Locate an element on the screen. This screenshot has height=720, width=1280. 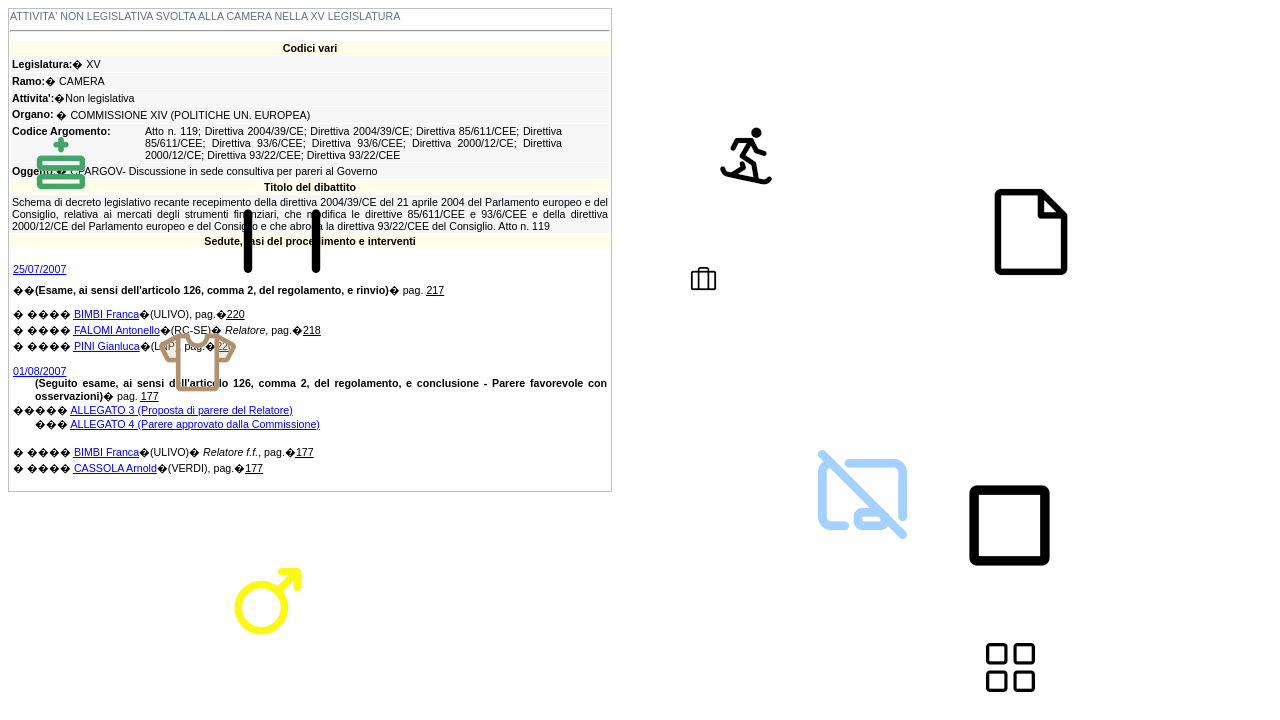
indicates male gender selection is located at coordinates (269, 600).